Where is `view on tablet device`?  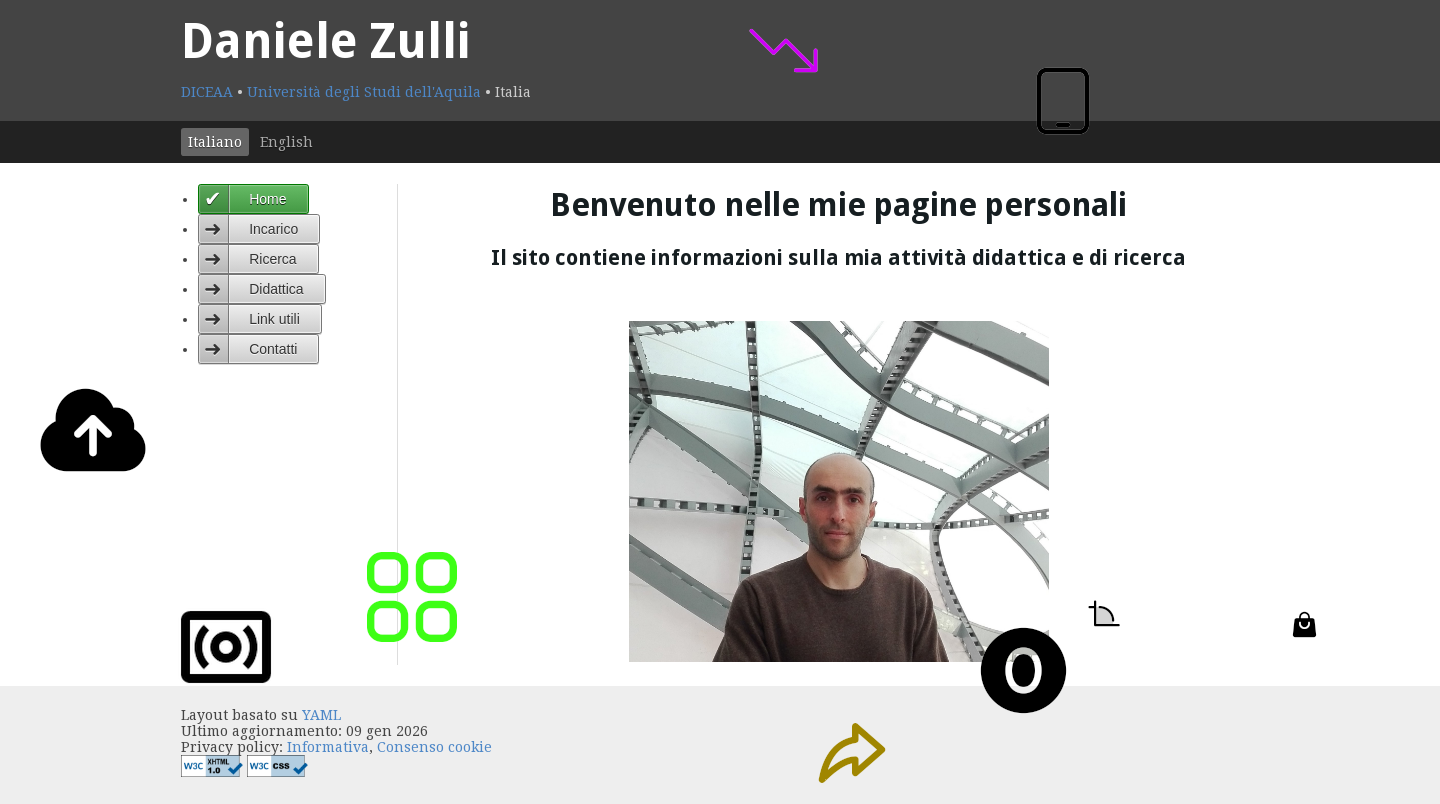
view on tablet device is located at coordinates (1063, 101).